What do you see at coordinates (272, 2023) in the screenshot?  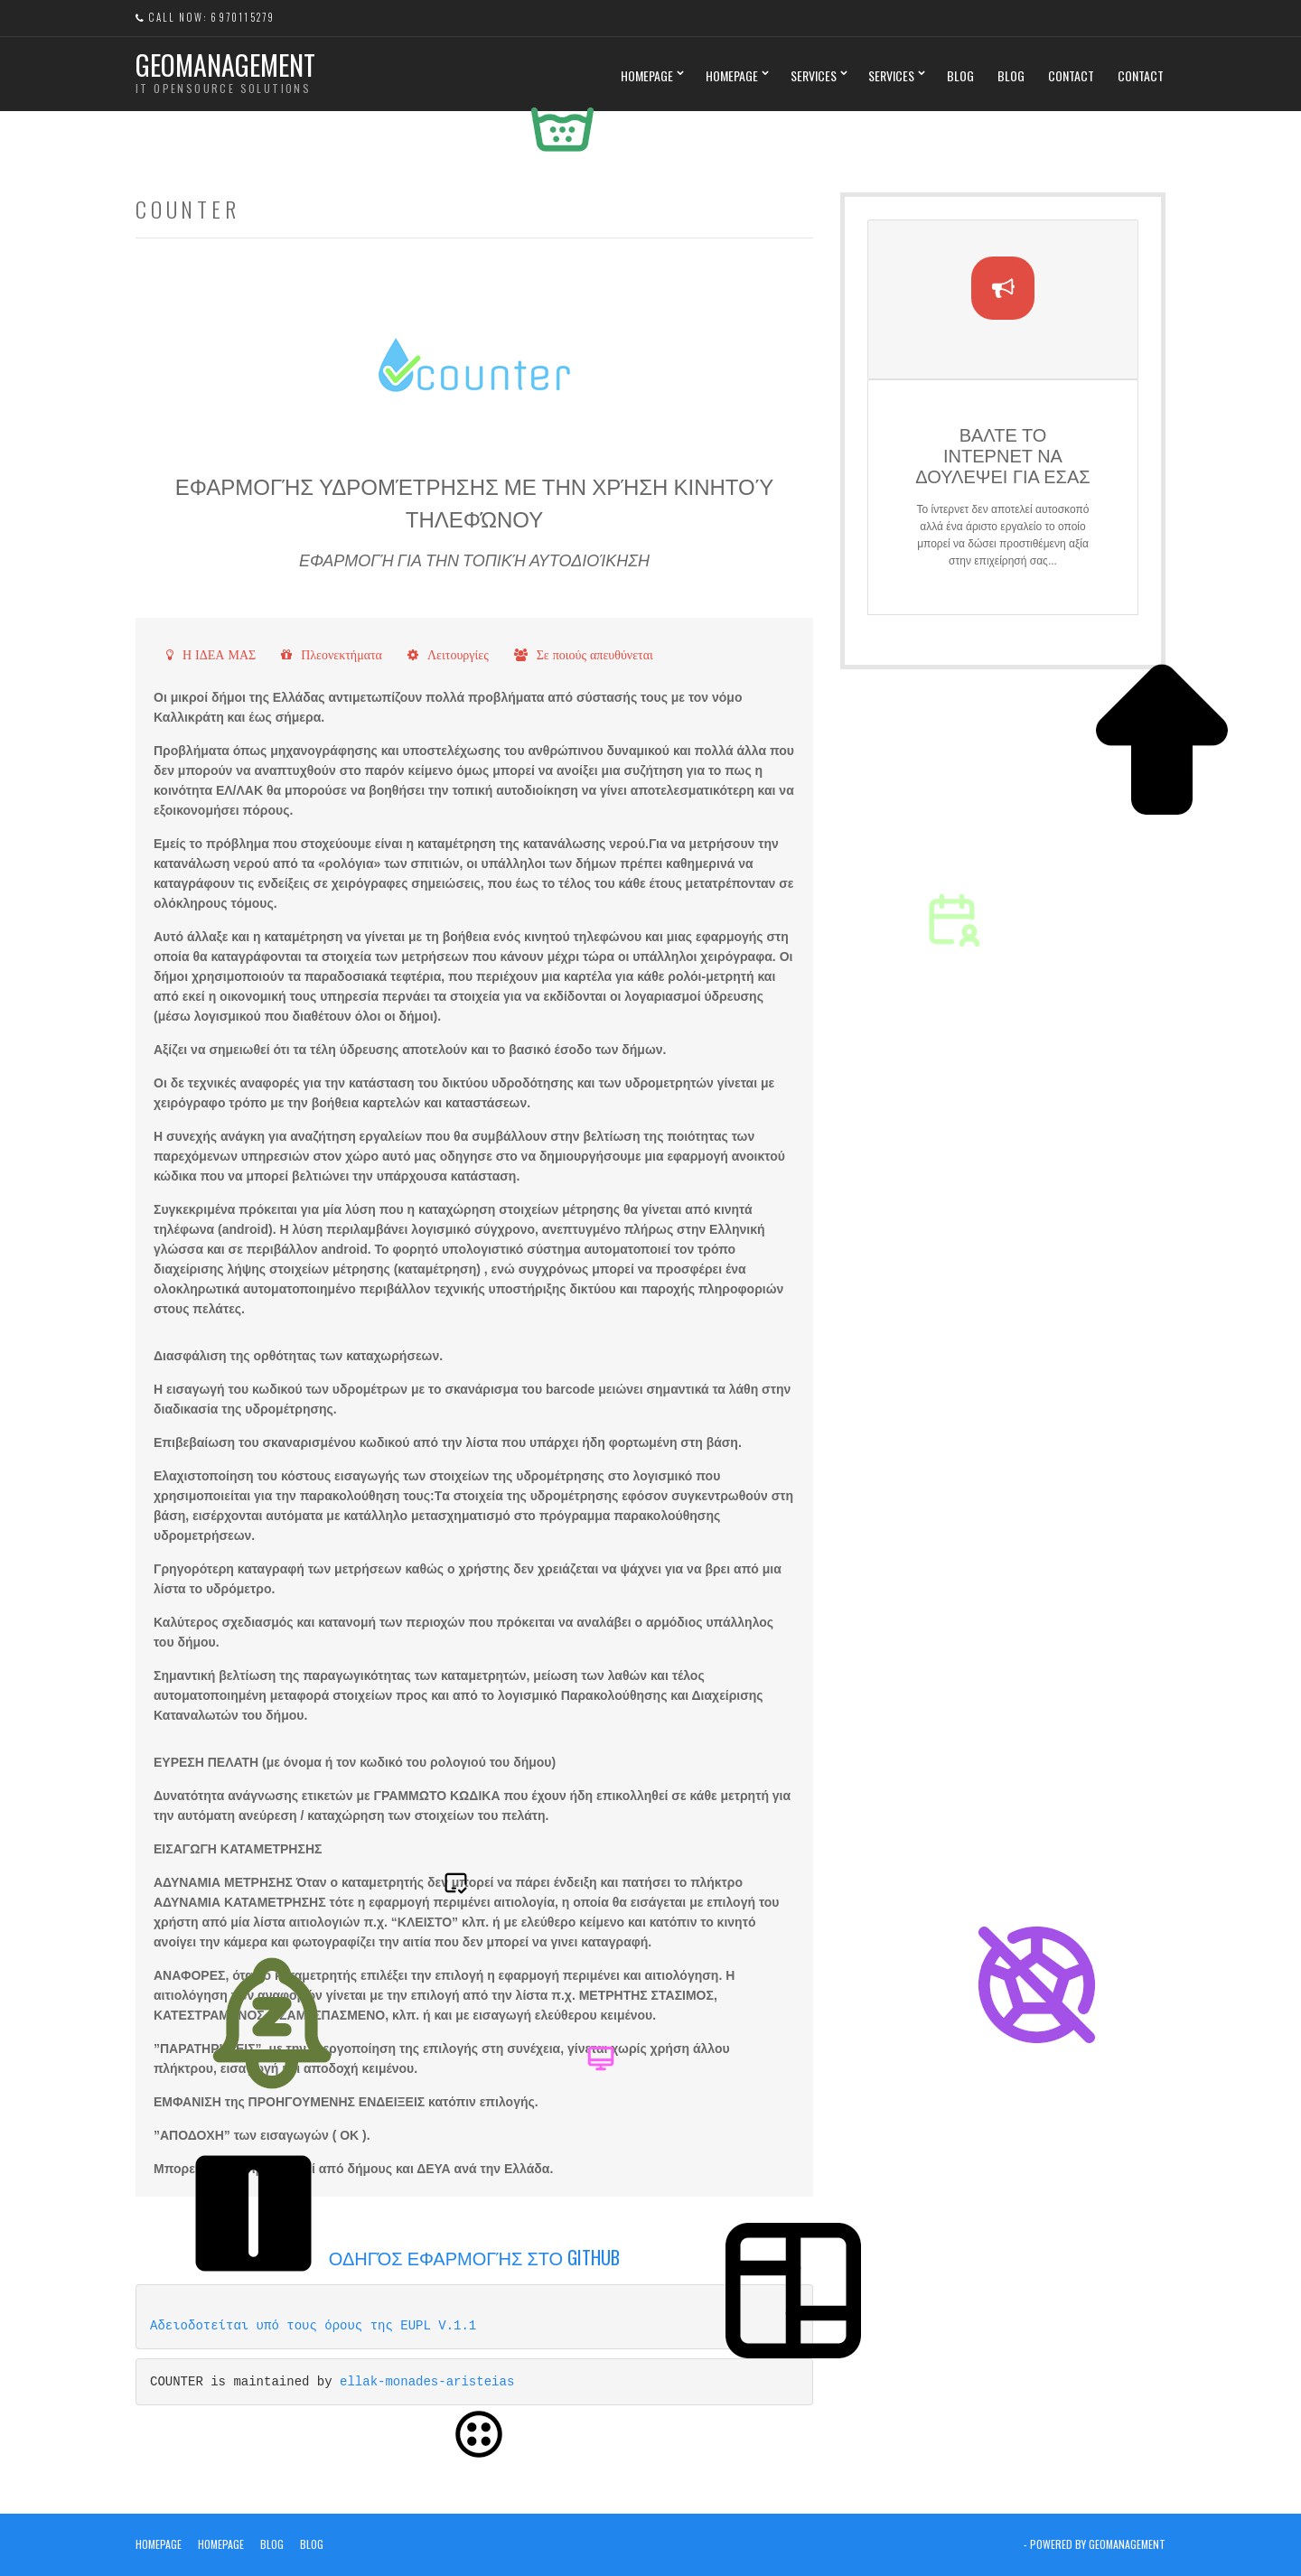 I see `snooze notifications` at bounding box center [272, 2023].